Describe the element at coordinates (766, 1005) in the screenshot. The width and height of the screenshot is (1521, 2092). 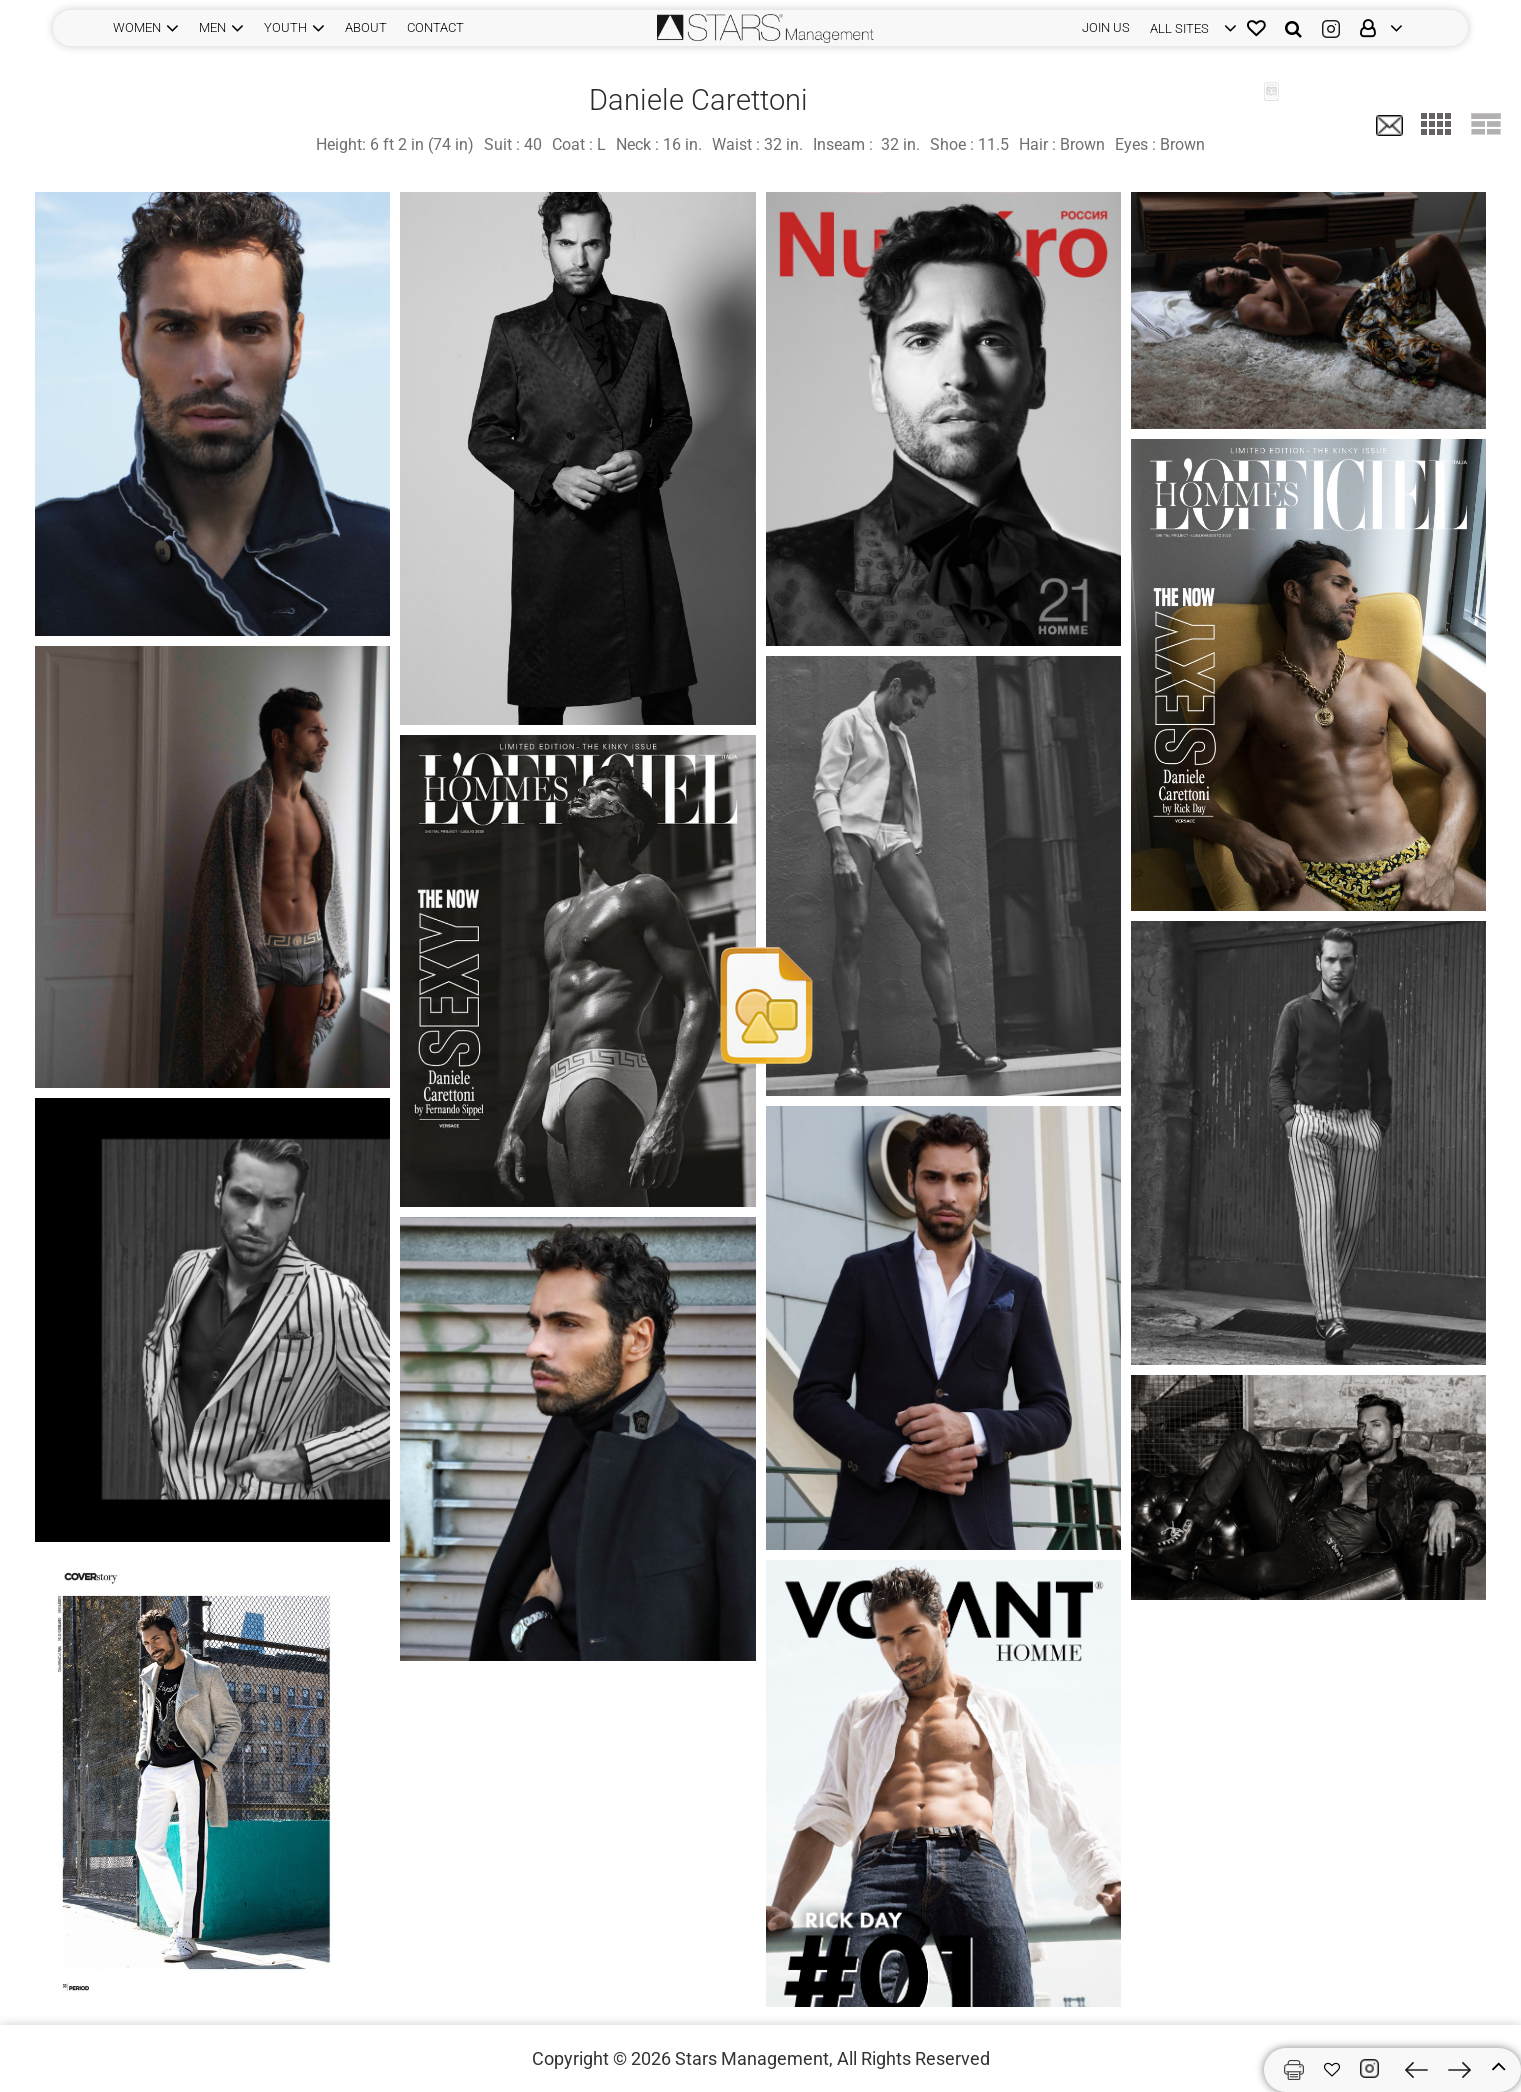
I see `a libreoffice draw document file` at that location.